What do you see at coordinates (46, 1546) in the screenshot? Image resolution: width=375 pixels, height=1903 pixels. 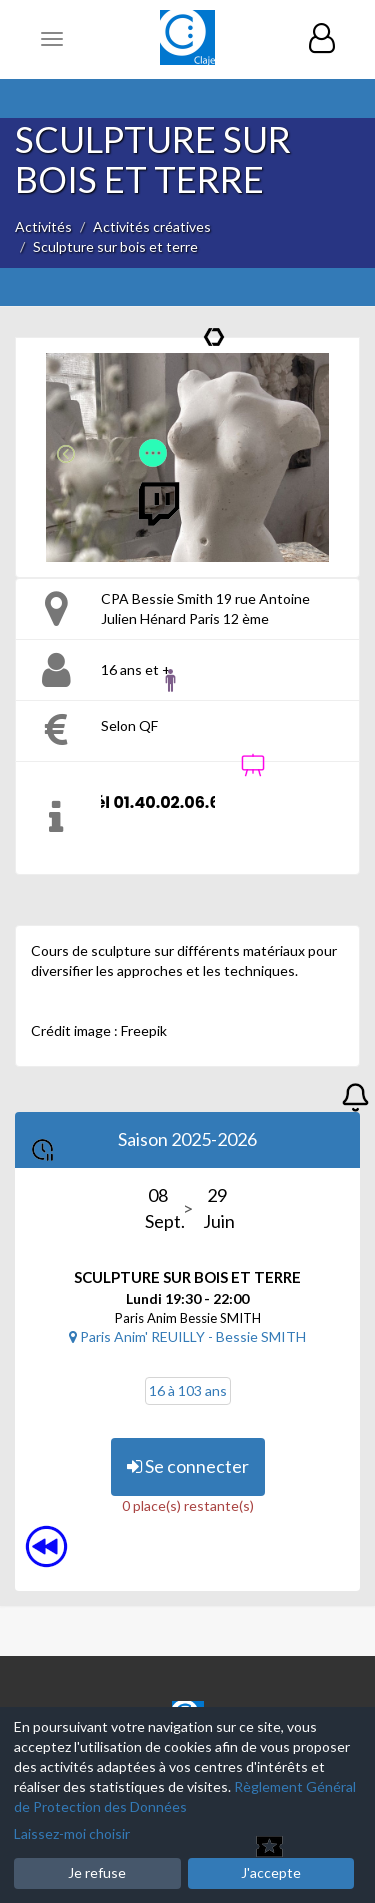 I see `rewind or skip to previous track` at bounding box center [46, 1546].